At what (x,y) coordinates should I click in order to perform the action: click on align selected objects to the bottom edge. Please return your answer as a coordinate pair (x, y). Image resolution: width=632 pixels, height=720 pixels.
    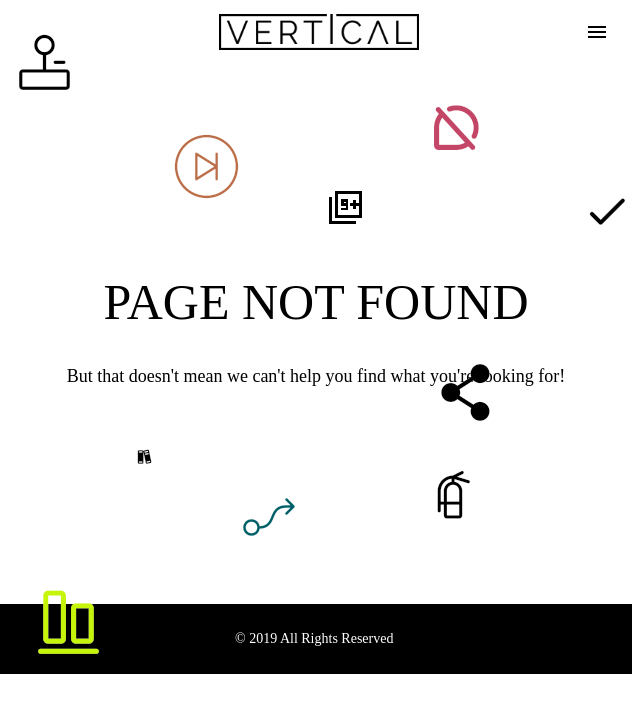
    Looking at the image, I should click on (68, 623).